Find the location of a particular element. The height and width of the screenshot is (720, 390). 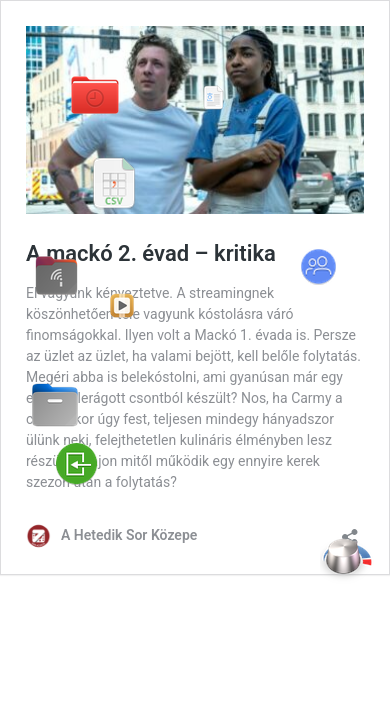

open a CSV spreadsheet file is located at coordinates (114, 183).